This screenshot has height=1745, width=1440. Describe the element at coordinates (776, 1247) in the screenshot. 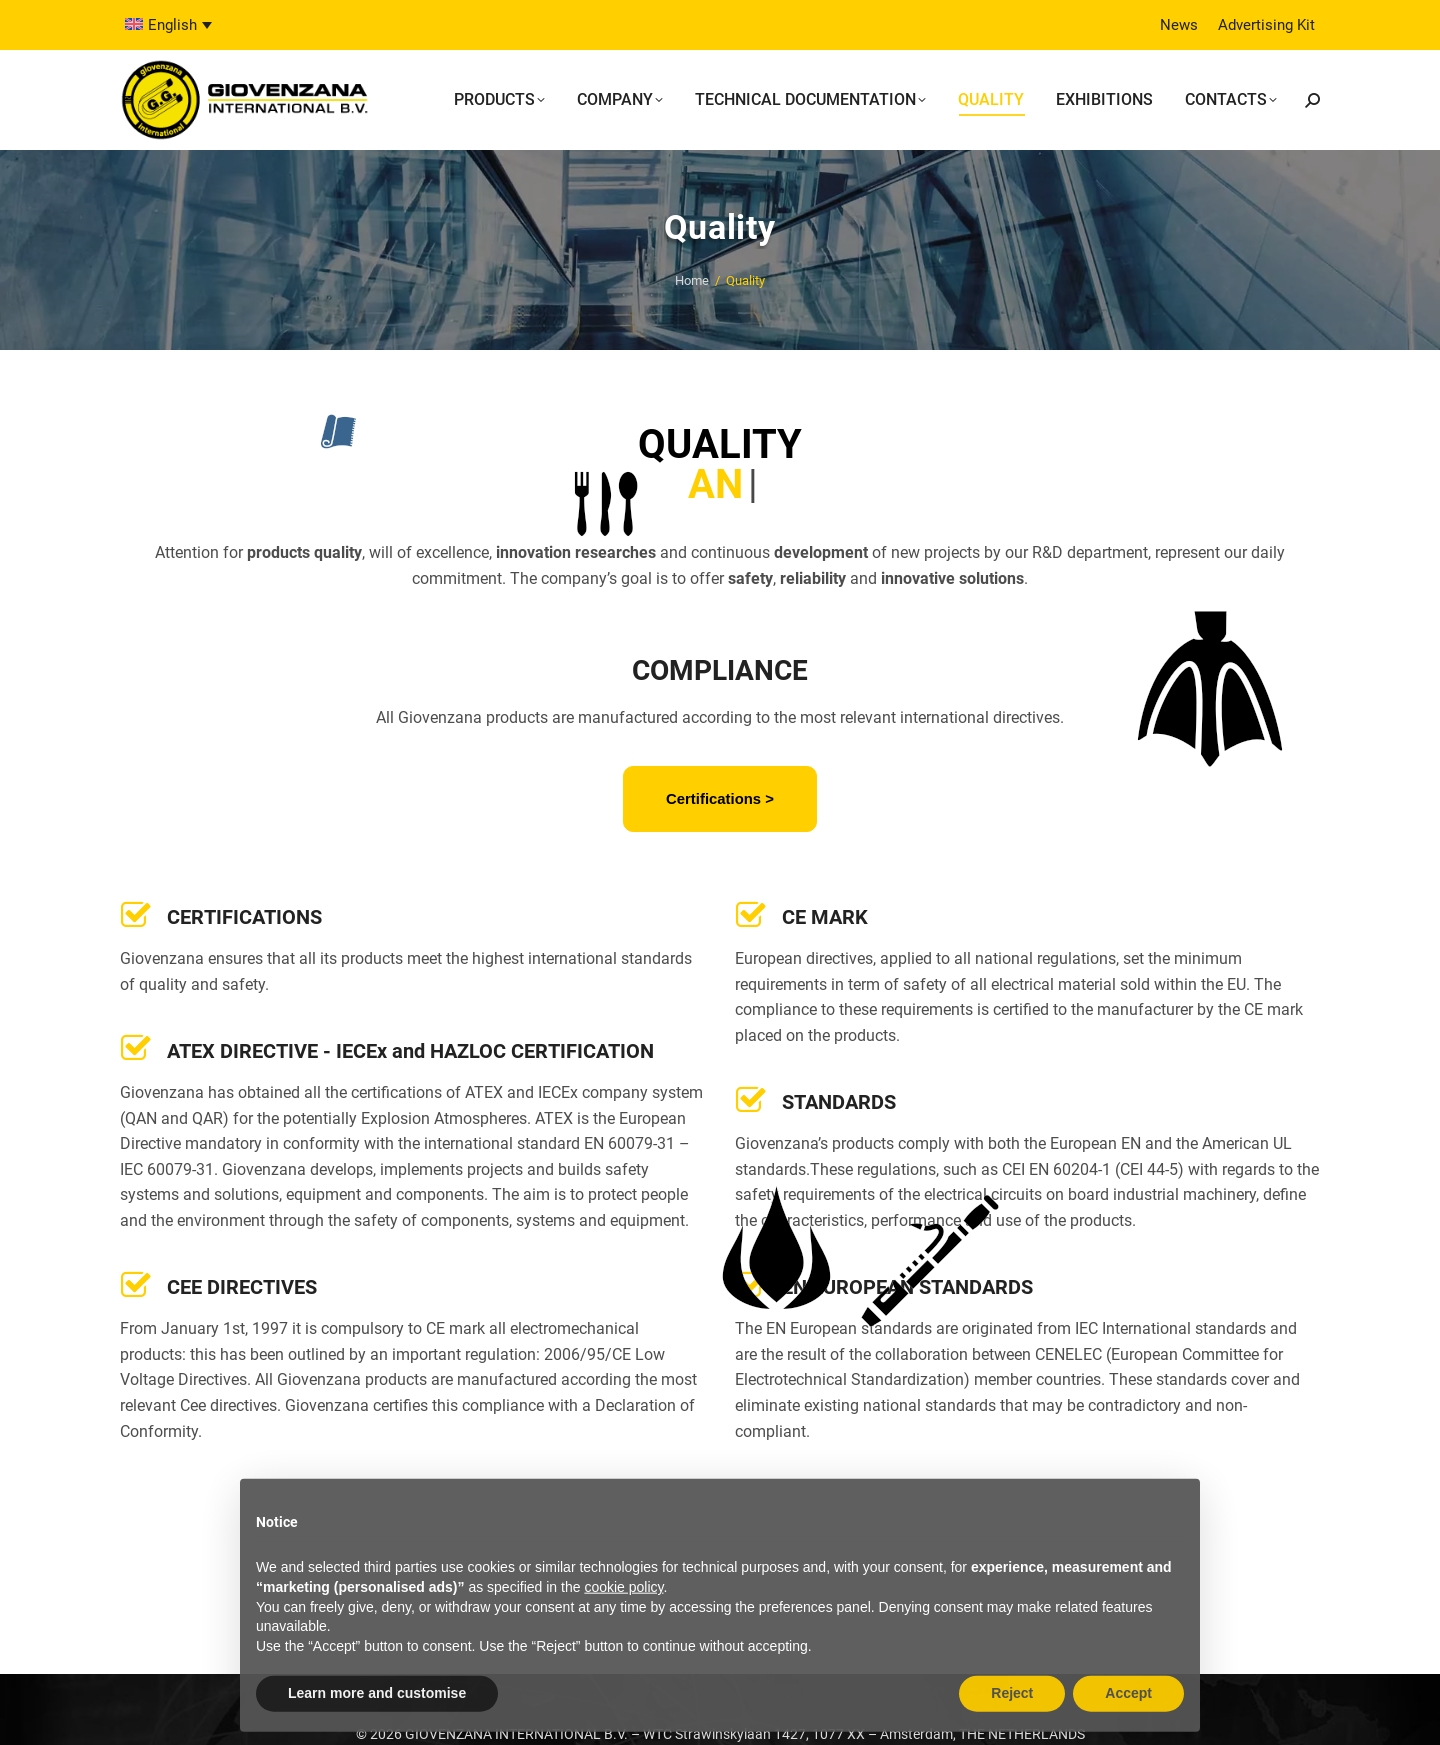

I see `indicates trending or hot content` at that location.